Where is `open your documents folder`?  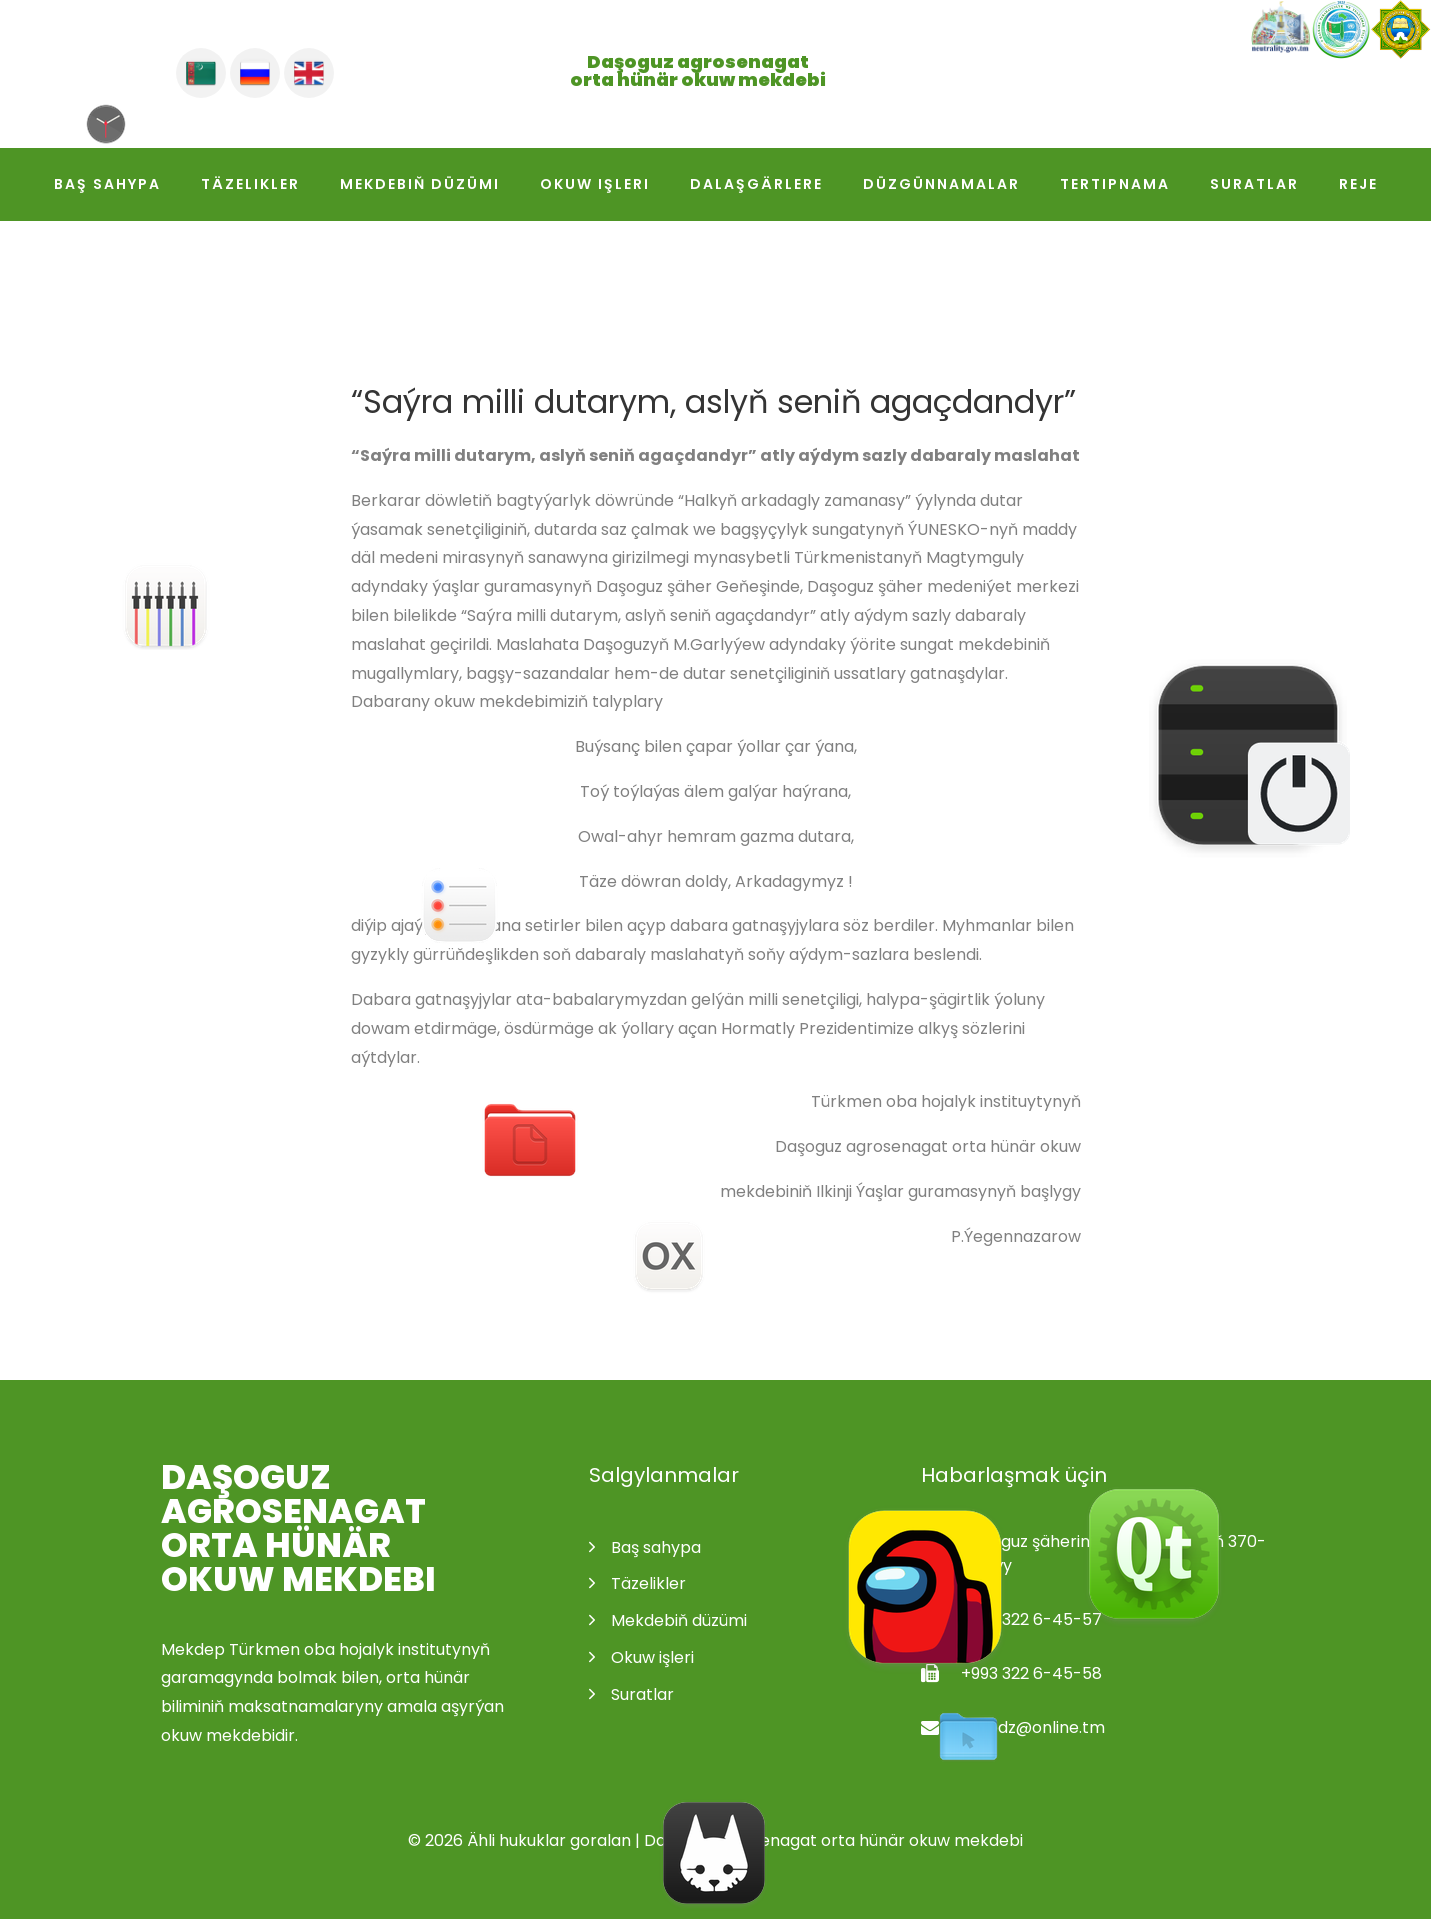
open your documents folder is located at coordinates (530, 1140).